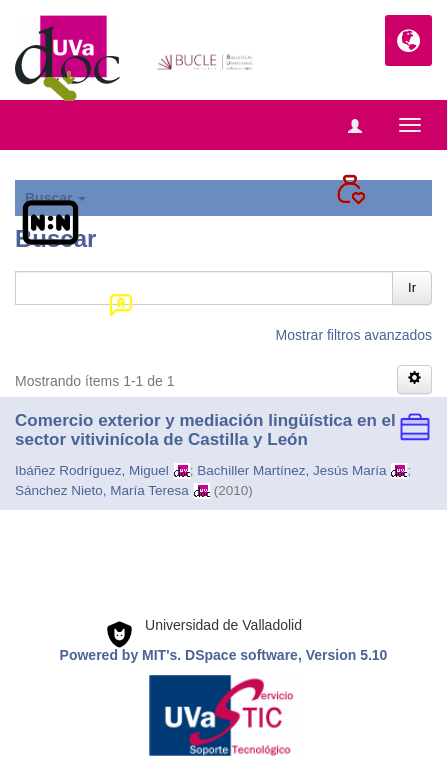  What do you see at coordinates (119, 634) in the screenshot?
I see `pet protection or insurance services` at bounding box center [119, 634].